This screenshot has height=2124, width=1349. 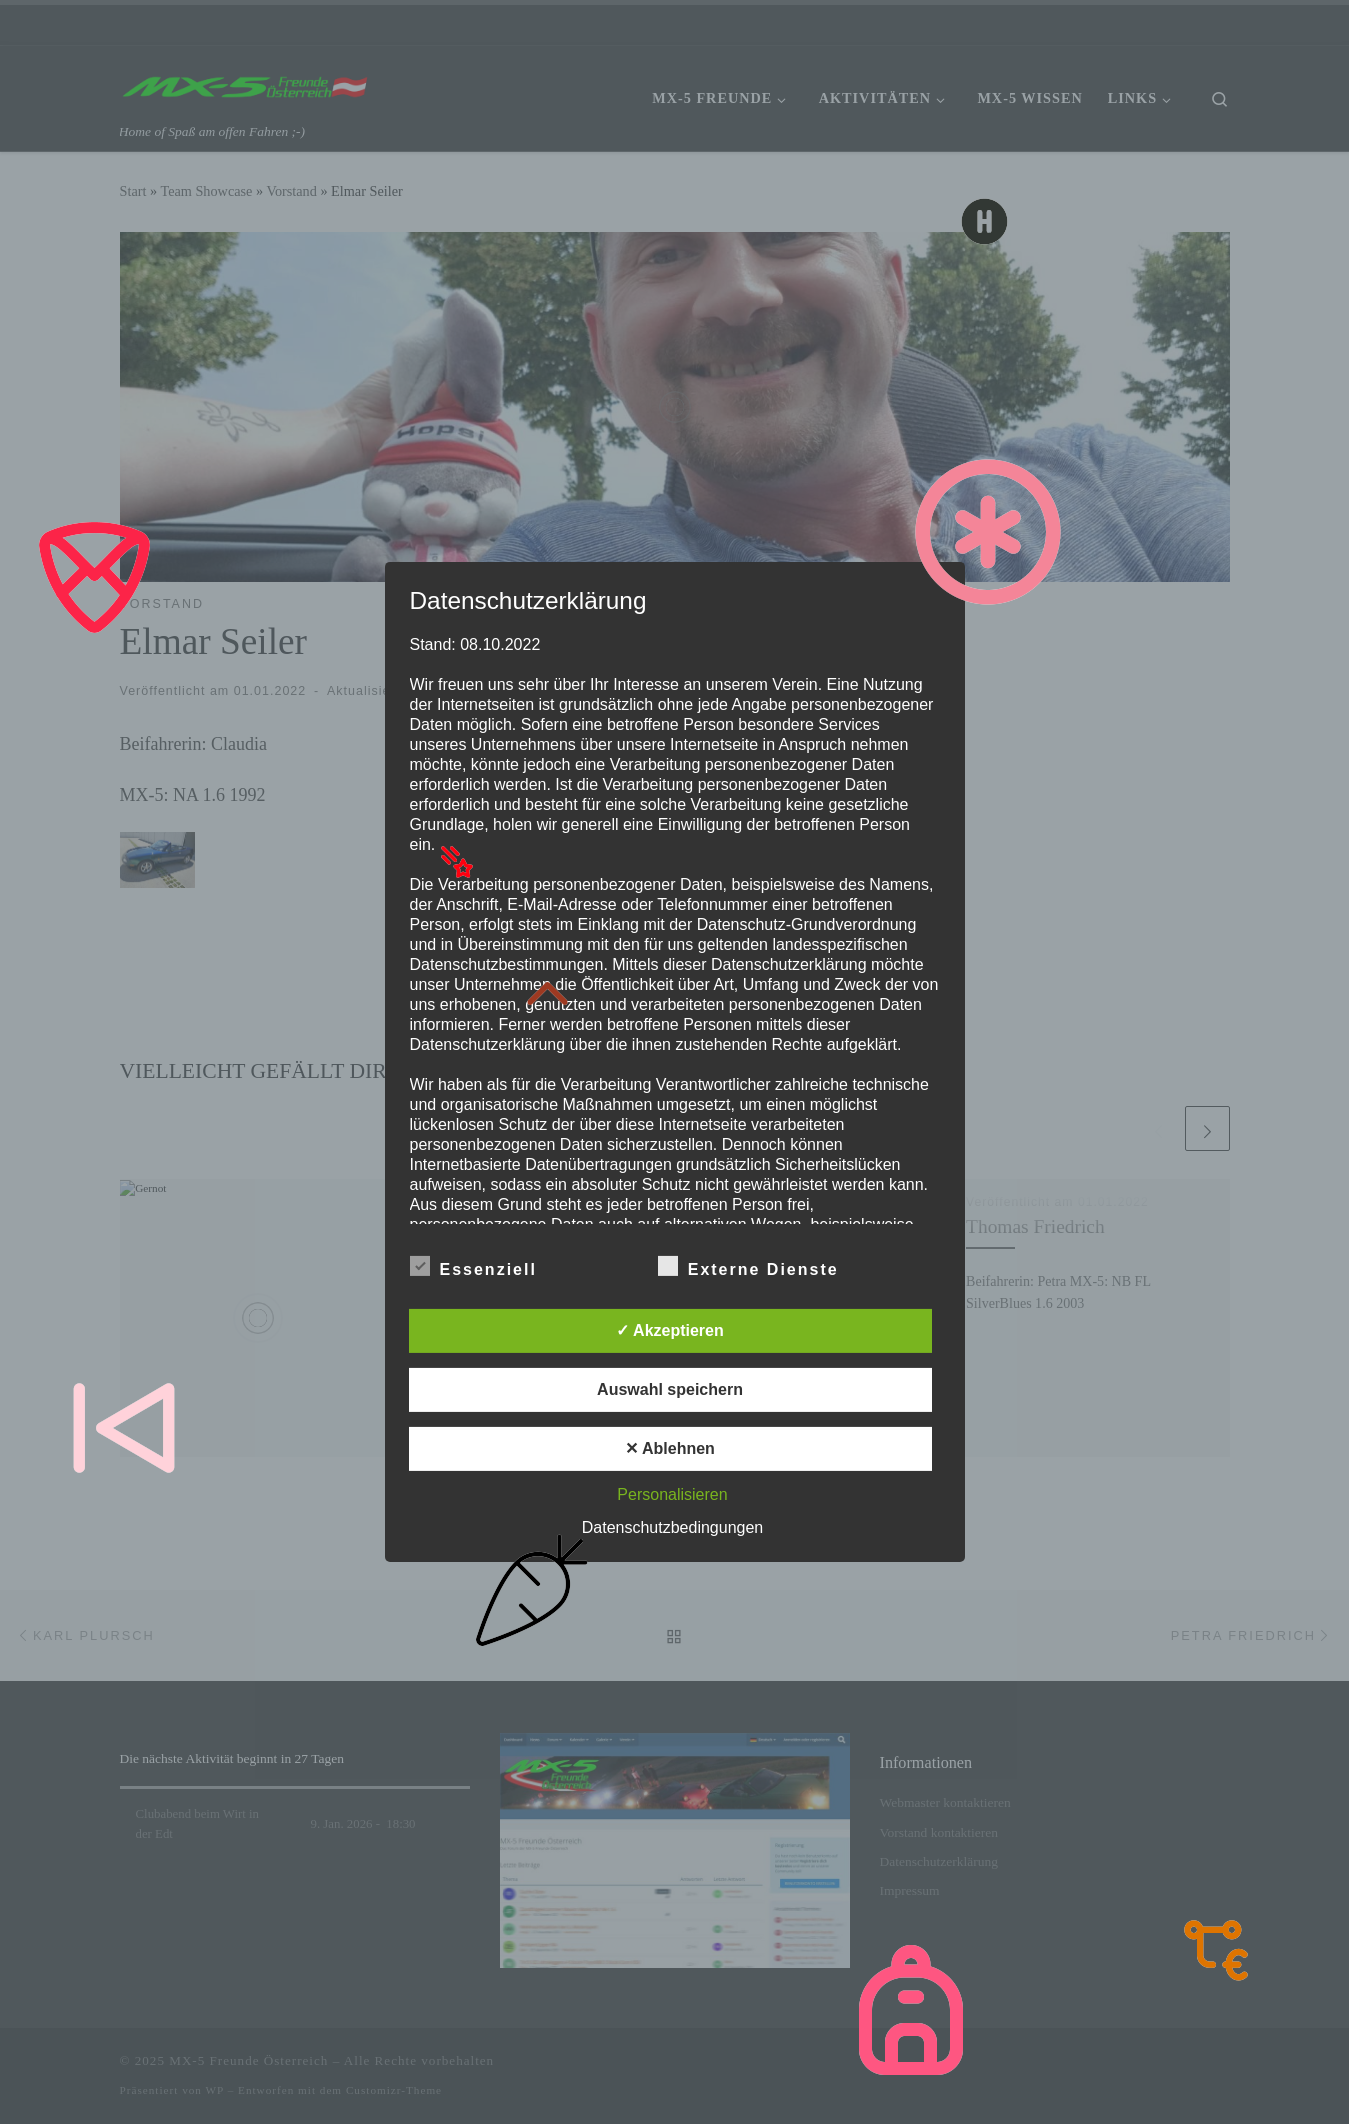 What do you see at coordinates (124, 1428) in the screenshot?
I see `skip to previous track` at bounding box center [124, 1428].